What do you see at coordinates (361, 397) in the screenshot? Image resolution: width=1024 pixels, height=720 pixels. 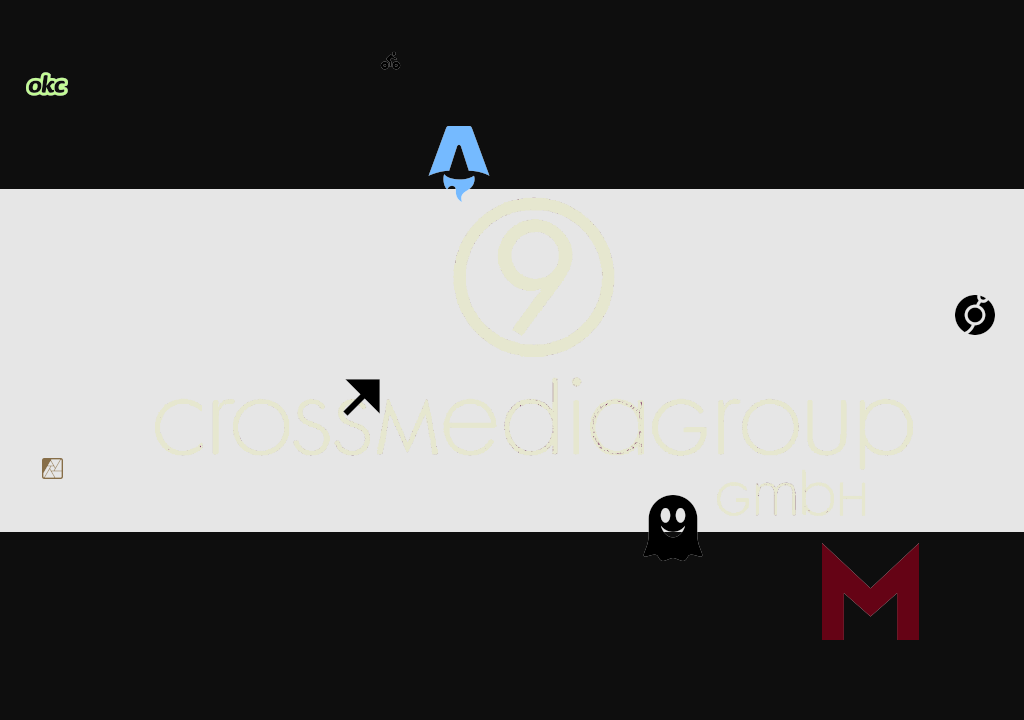 I see `open link in new tab or window` at bounding box center [361, 397].